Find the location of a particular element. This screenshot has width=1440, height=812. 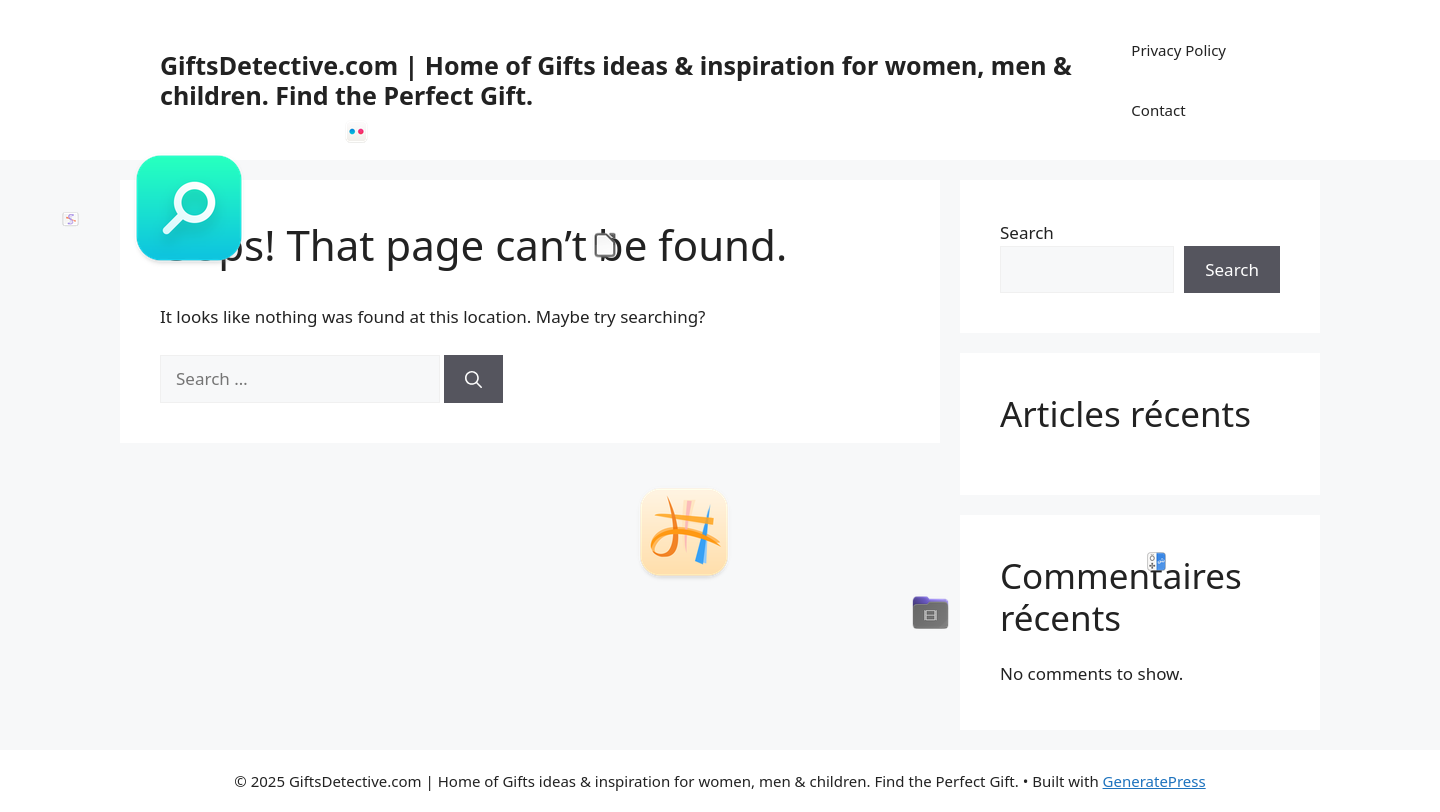

an SVG image file is located at coordinates (70, 218).